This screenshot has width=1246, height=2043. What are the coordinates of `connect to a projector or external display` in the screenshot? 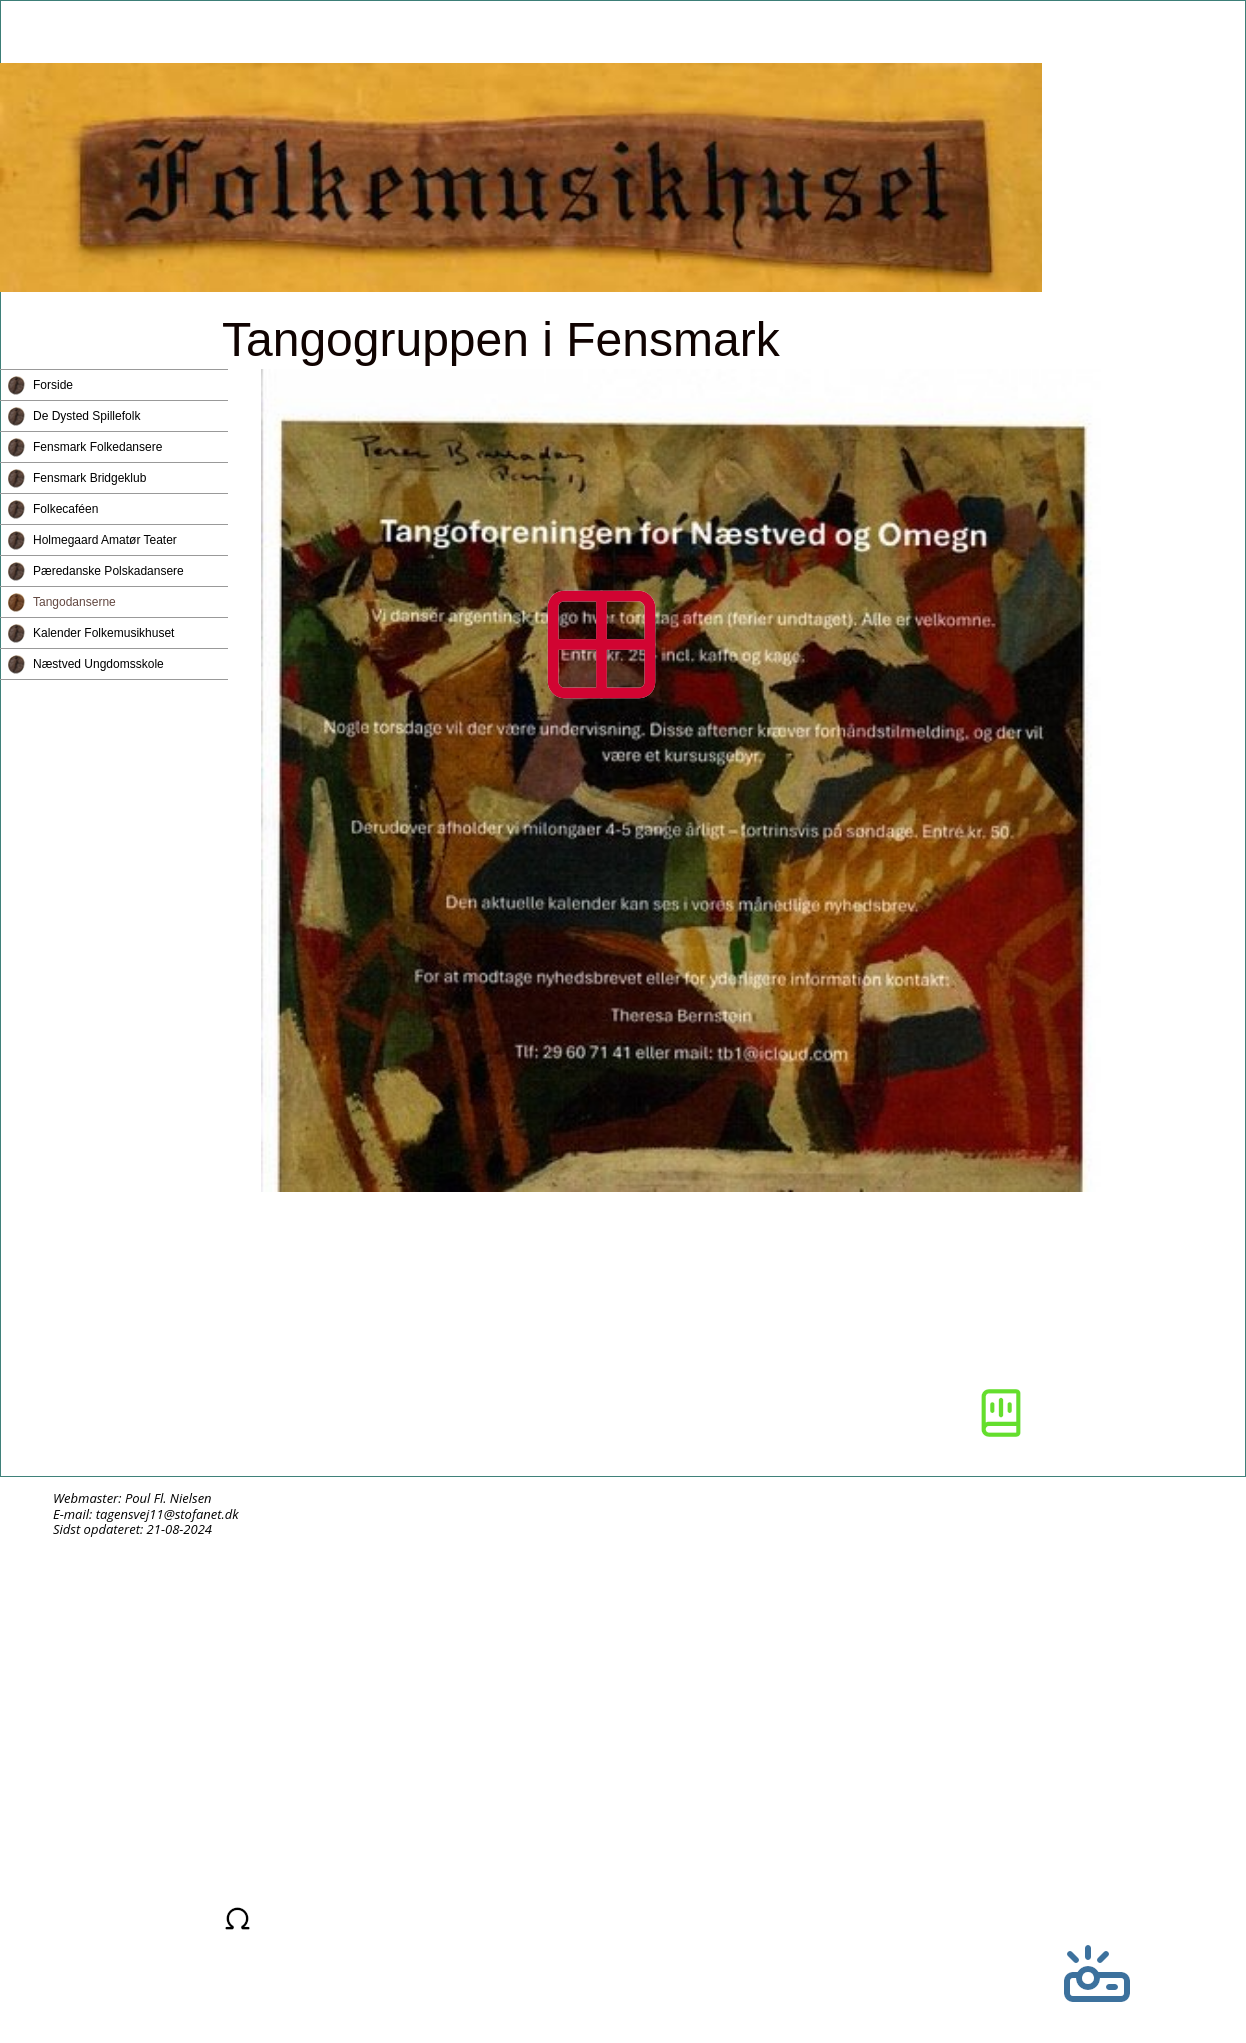 It's located at (1097, 1975).